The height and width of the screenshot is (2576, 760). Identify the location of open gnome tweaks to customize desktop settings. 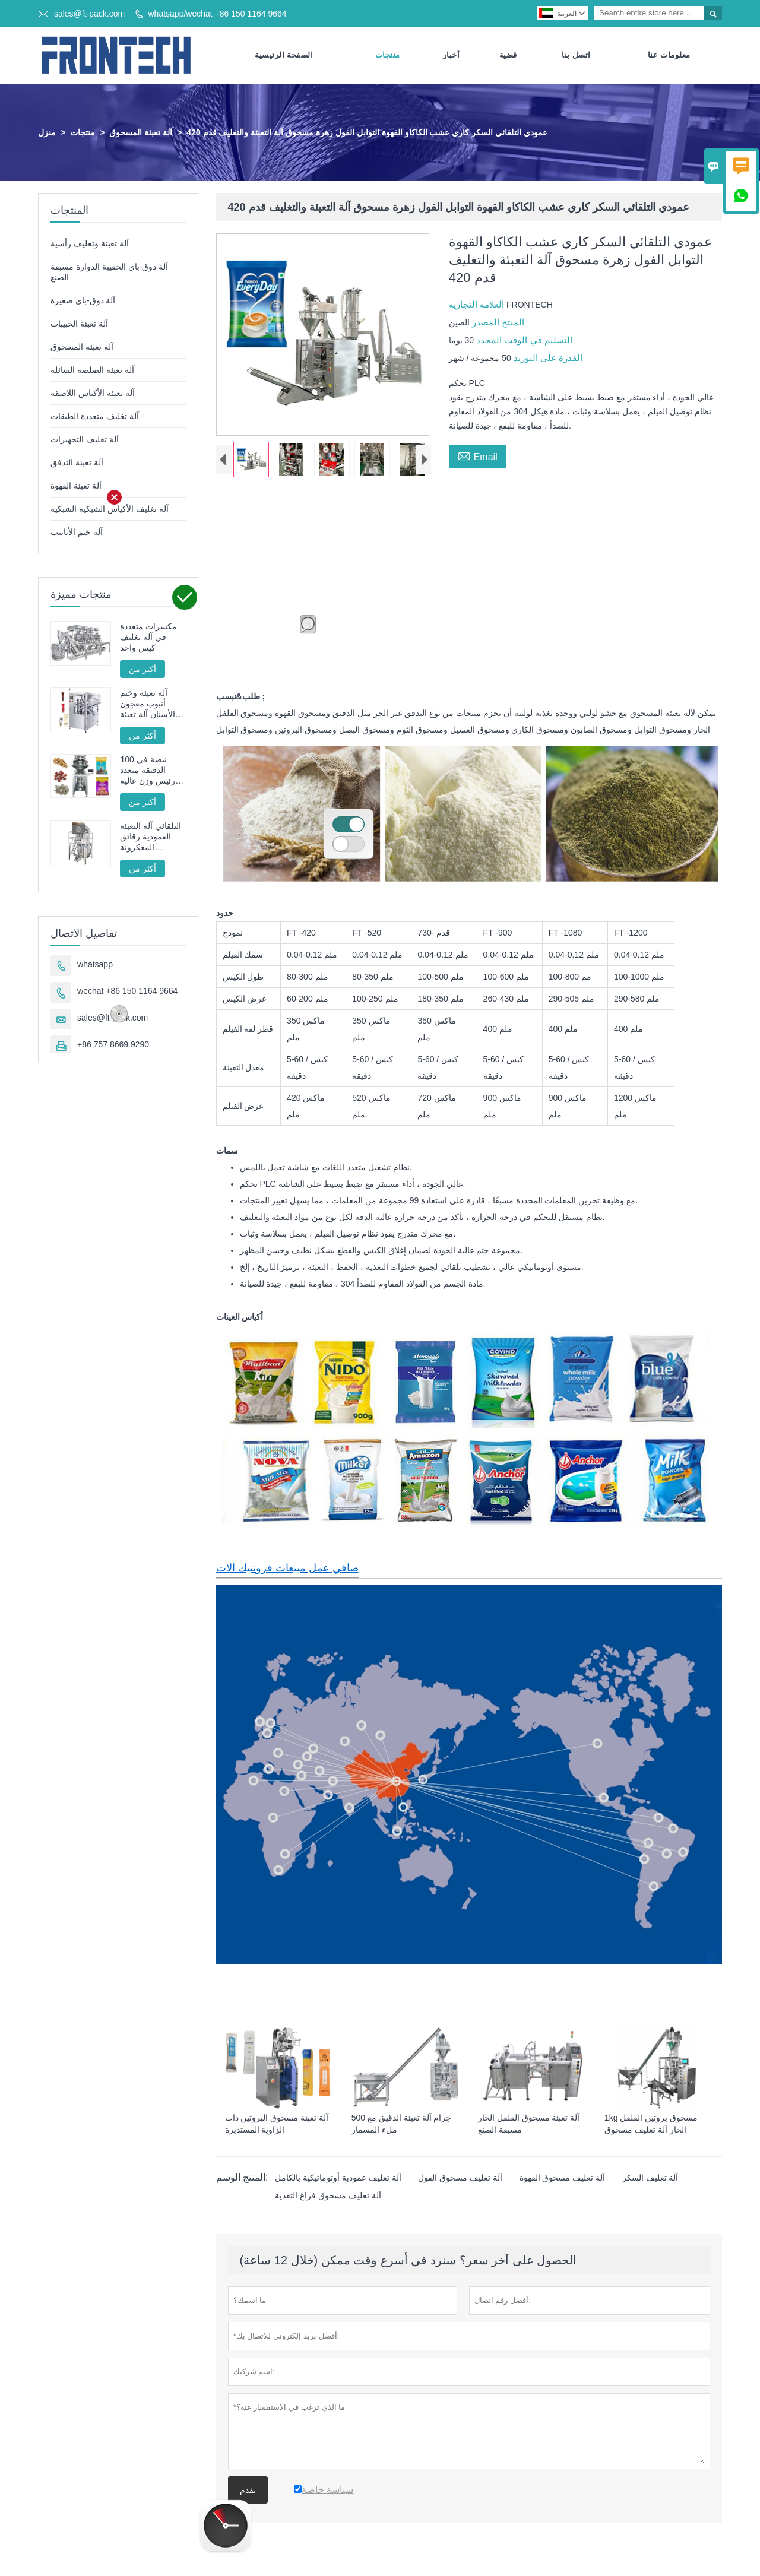
(349, 834).